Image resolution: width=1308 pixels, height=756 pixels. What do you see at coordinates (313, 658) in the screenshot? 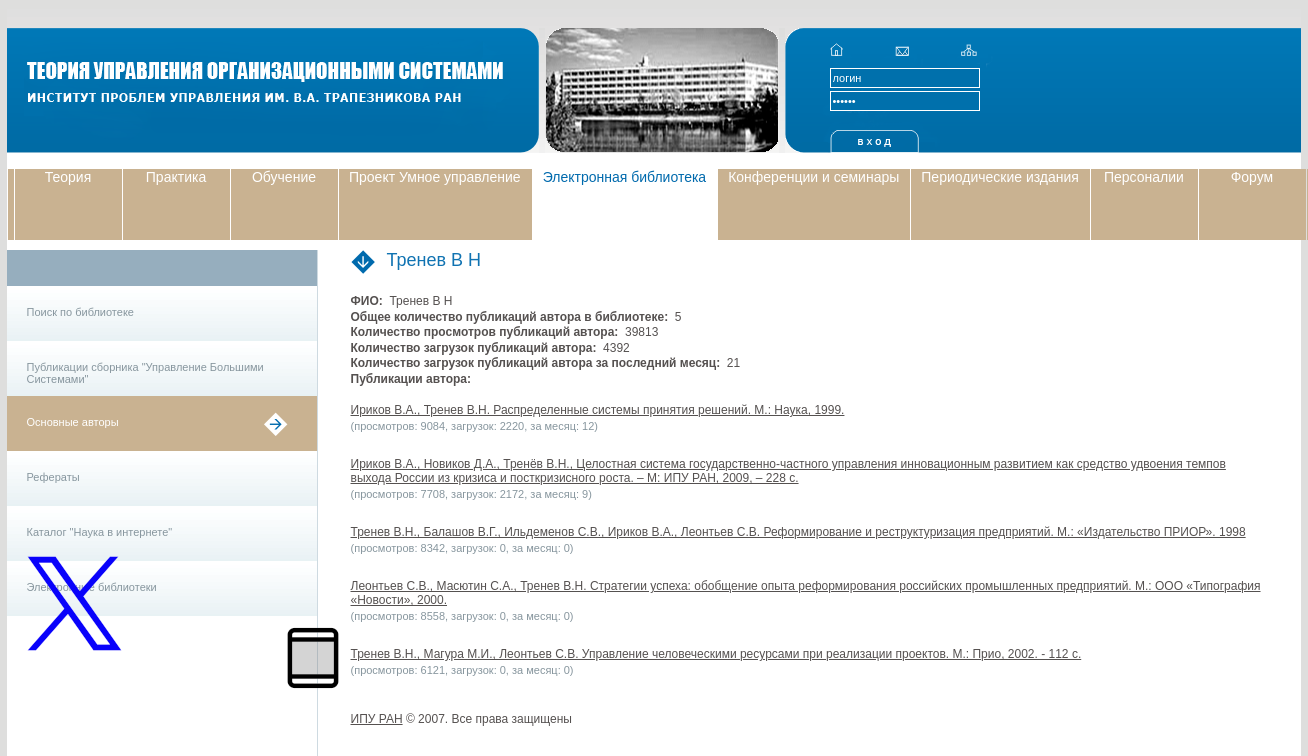
I see `switch to tablet view or layout` at bounding box center [313, 658].